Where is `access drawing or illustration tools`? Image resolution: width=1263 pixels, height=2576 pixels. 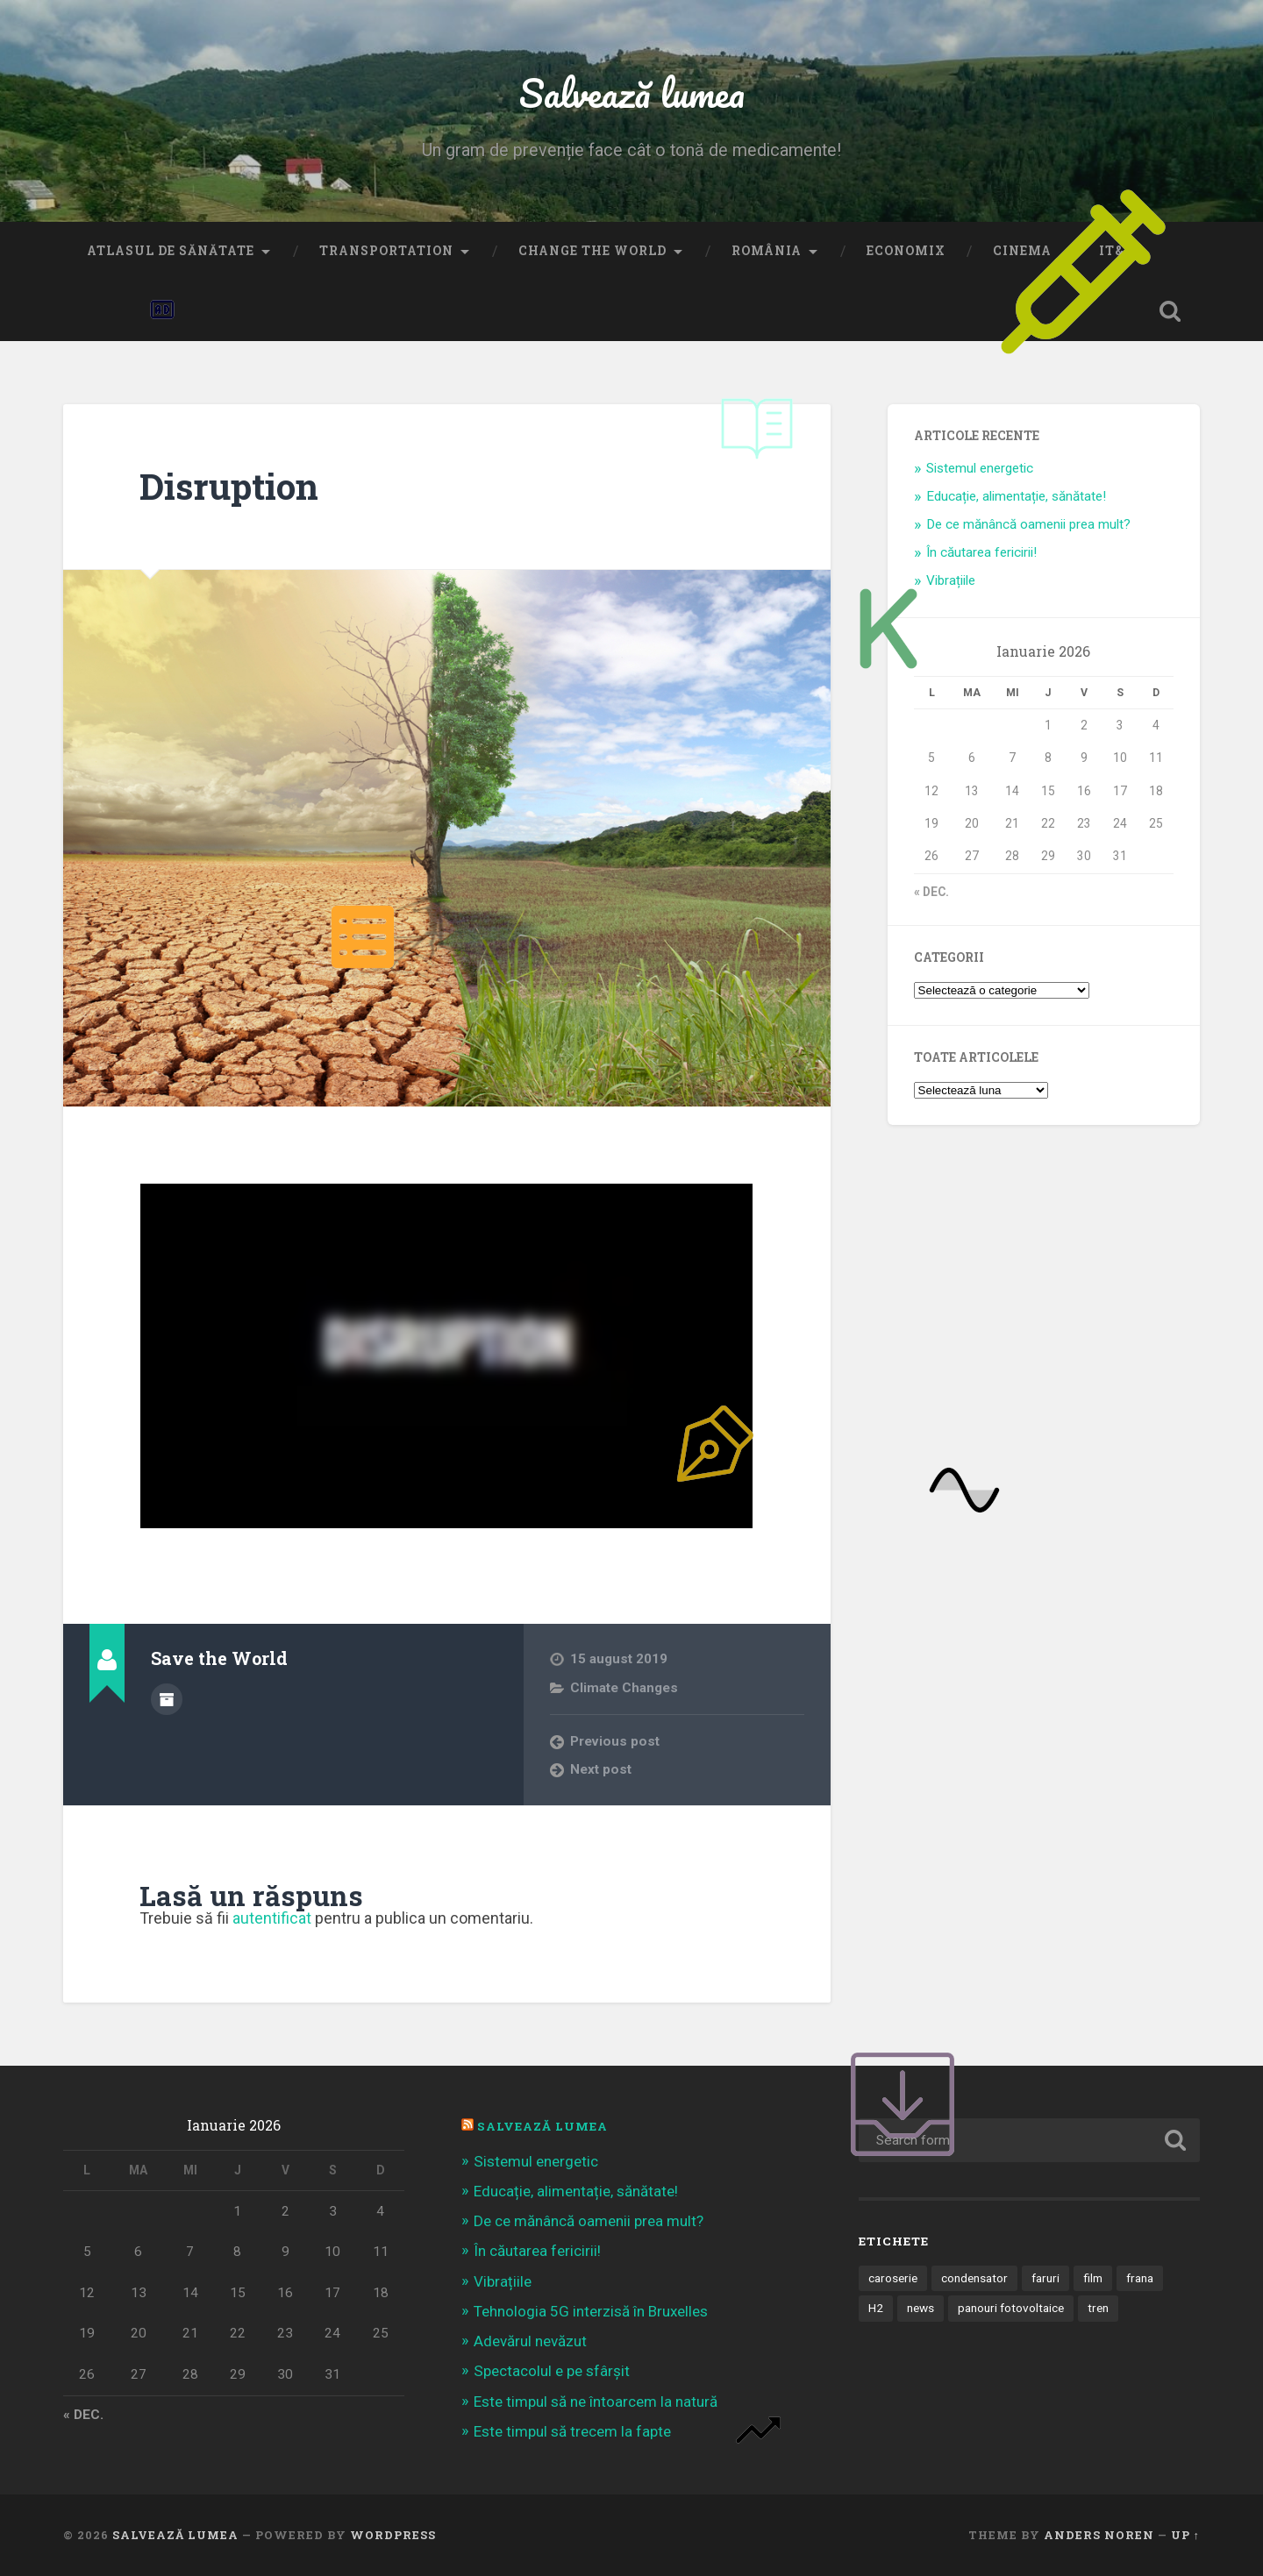
access drawing or illustration tools is located at coordinates (710, 1448).